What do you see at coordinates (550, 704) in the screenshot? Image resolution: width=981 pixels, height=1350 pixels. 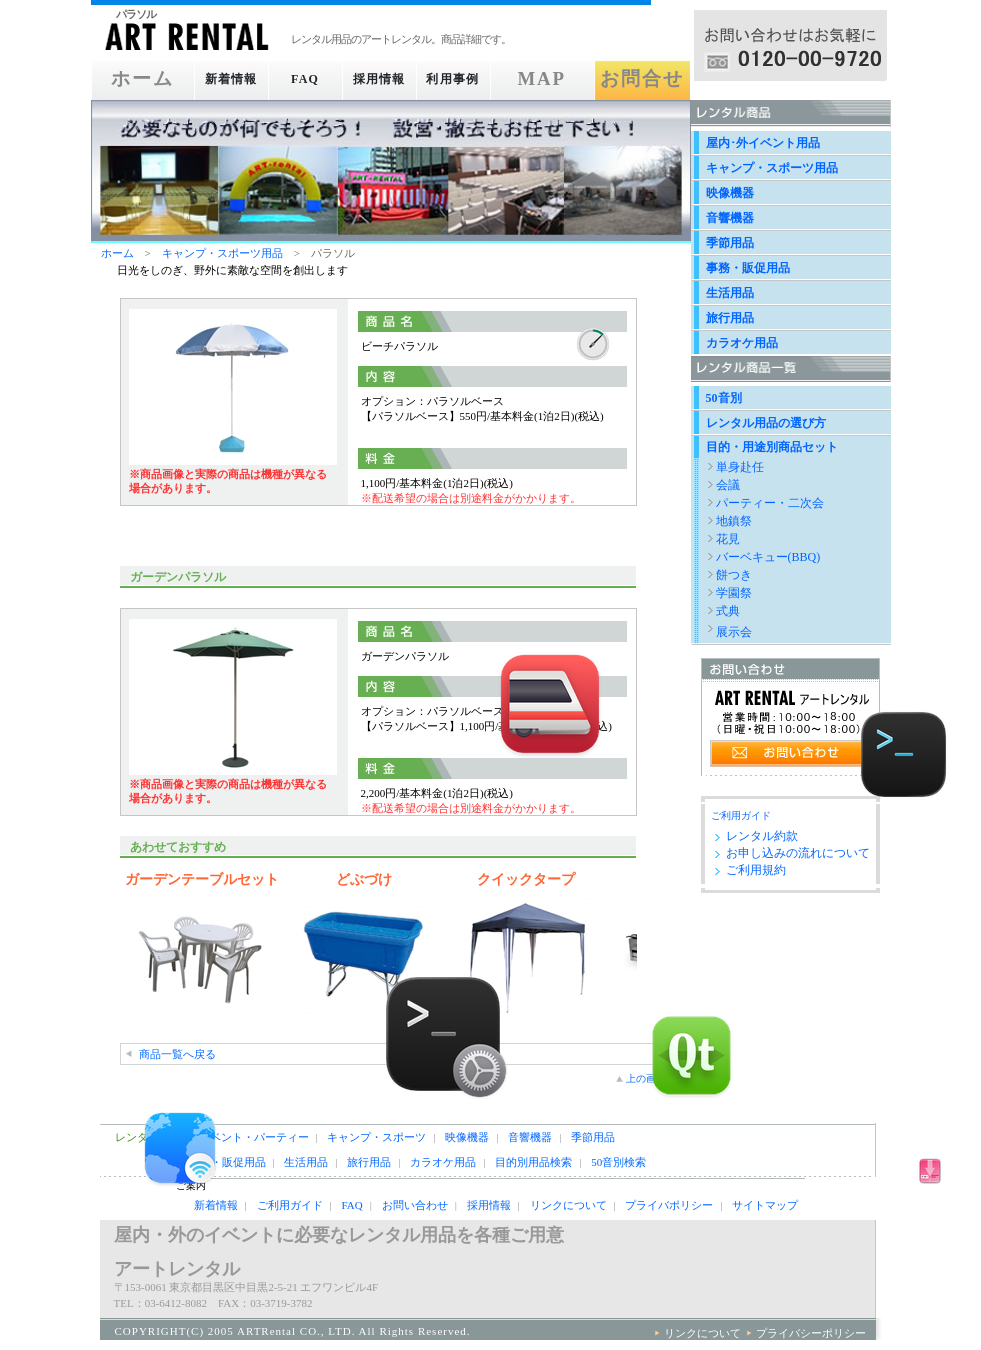 I see `open the DieBahn train travel app` at bounding box center [550, 704].